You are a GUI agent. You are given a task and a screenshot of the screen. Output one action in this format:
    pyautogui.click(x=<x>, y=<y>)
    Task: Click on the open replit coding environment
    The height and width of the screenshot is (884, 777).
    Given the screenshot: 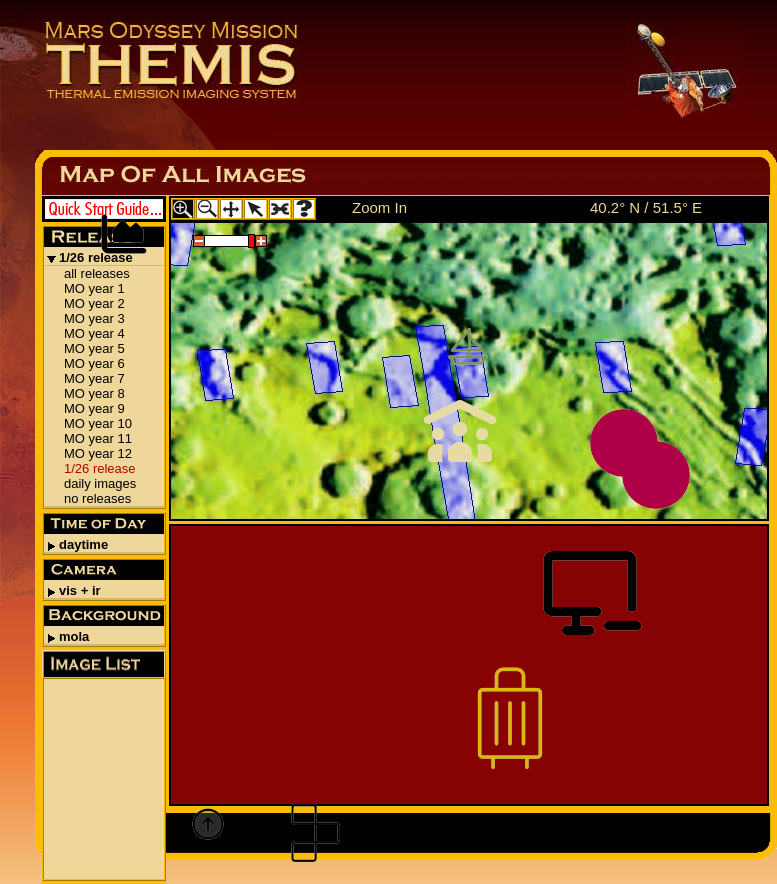 What is the action you would take?
    pyautogui.click(x=311, y=833)
    